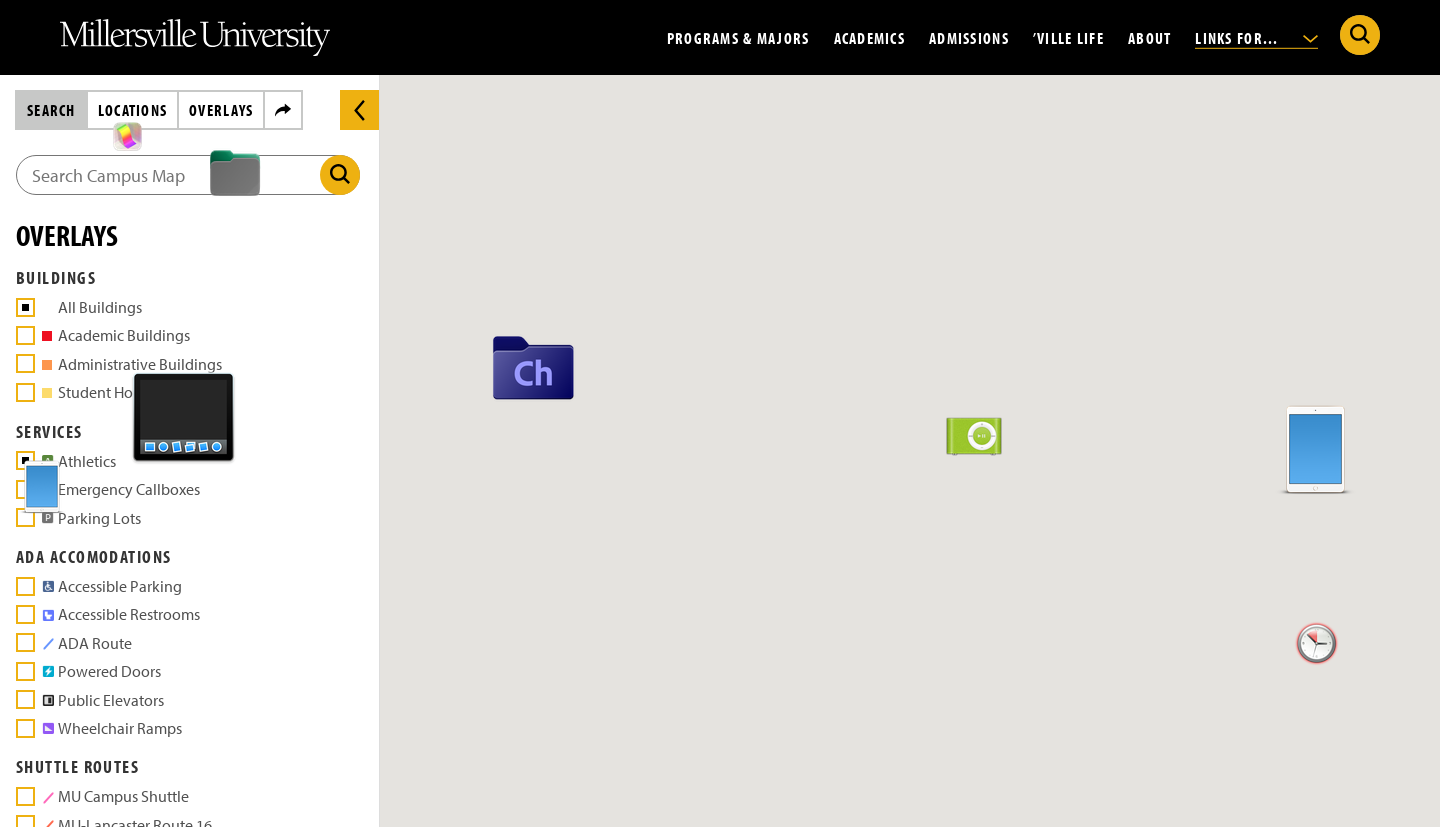 The height and width of the screenshot is (827, 1440). Describe the element at coordinates (42, 482) in the screenshot. I see `view connected iPad Mini device` at that location.